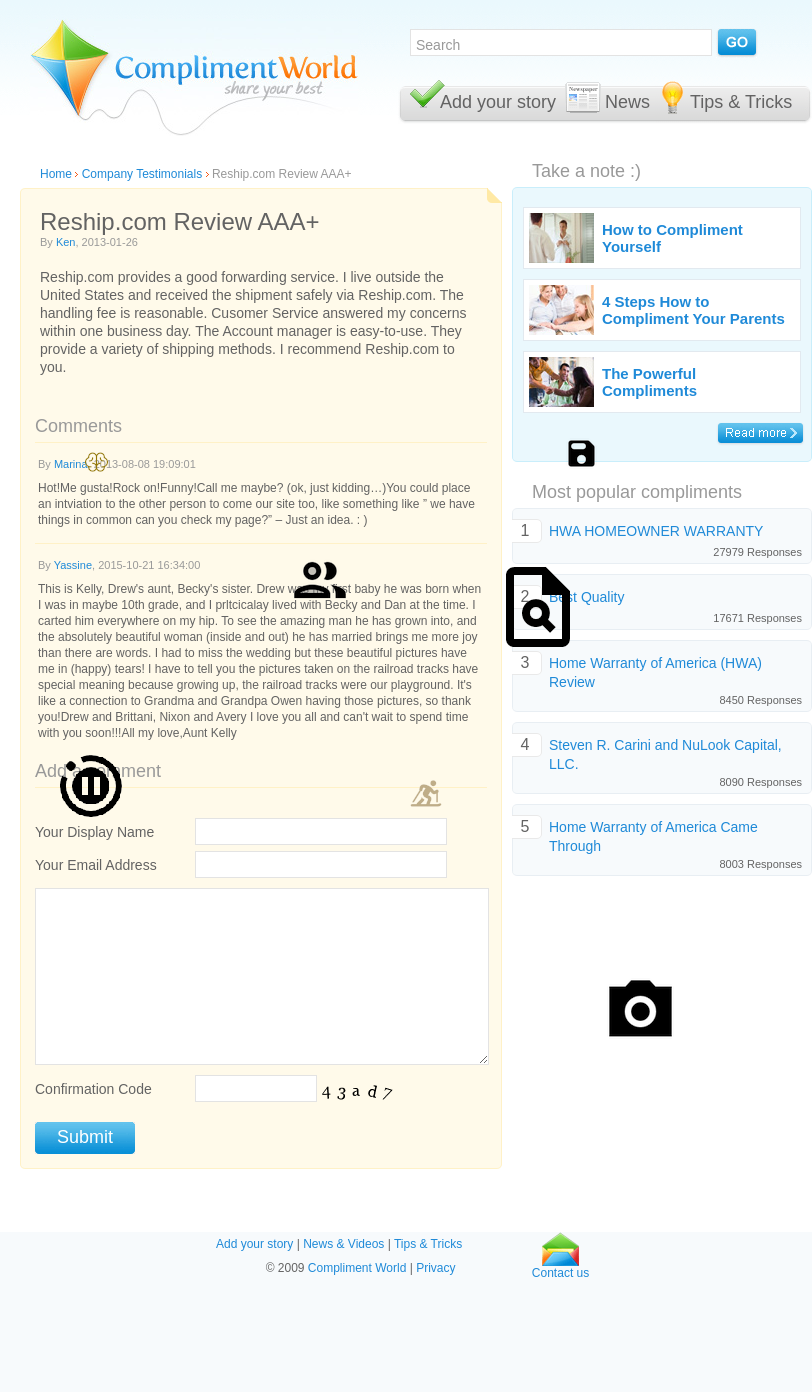  Describe the element at coordinates (581, 453) in the screenshot. I see `save current file or document` at that location.